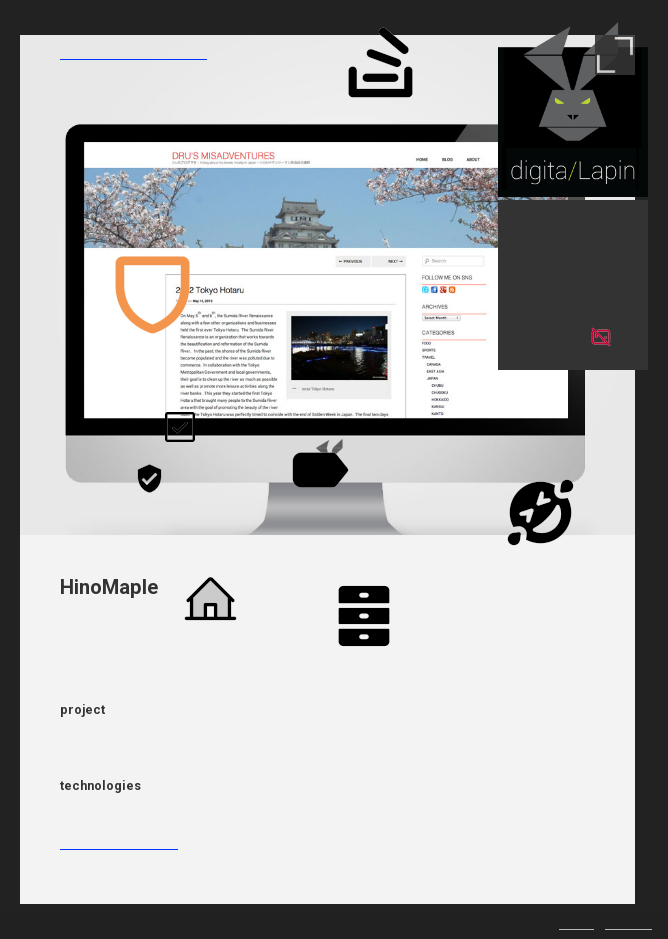 The width and height of the screenshot is (668, 939). I want to click on add a label or tag to an item, so click(319, 470).